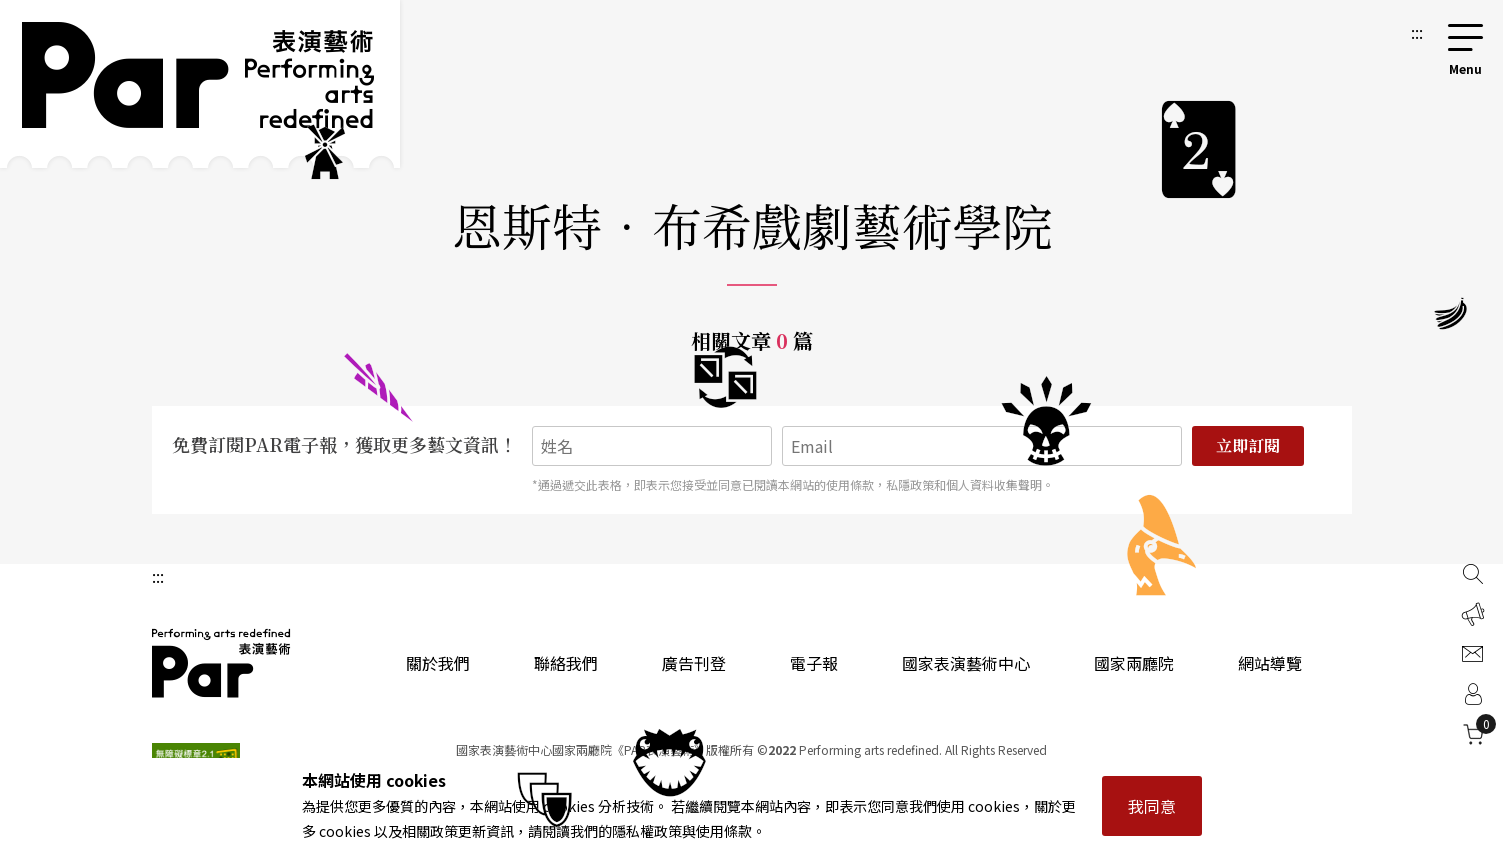 The height and width of the screenshot is (854, 1503). What do you see at coordinates (725, 377) in the screenshot?
I see `initiate a trade or exchange between players` at bounding box center [725, 377].